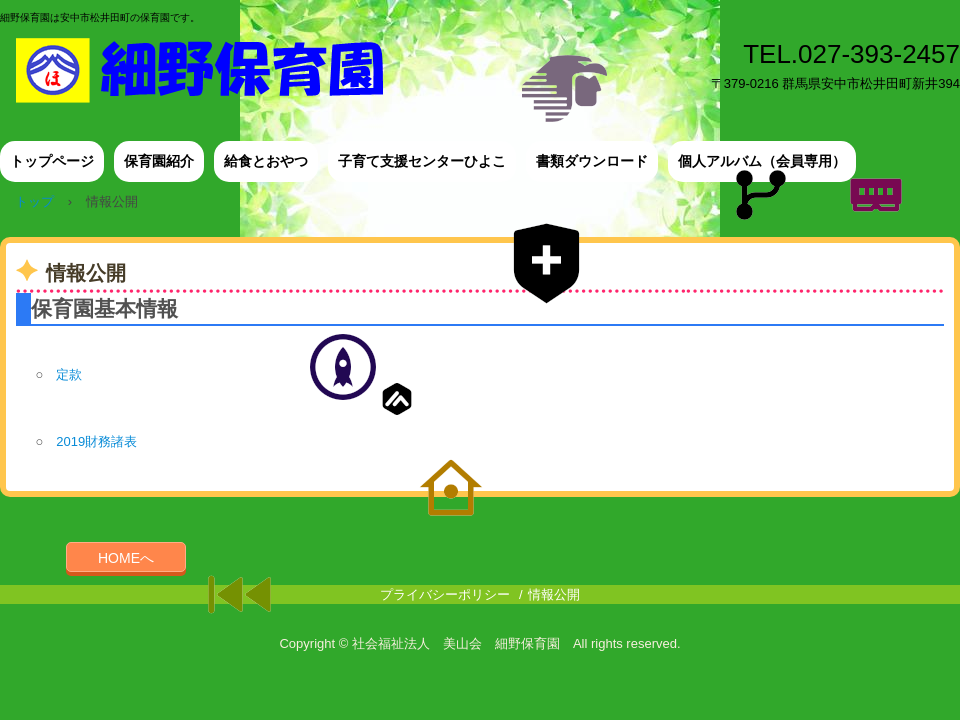  I want to click on indicates health or medical protection status, so click(546, 263).